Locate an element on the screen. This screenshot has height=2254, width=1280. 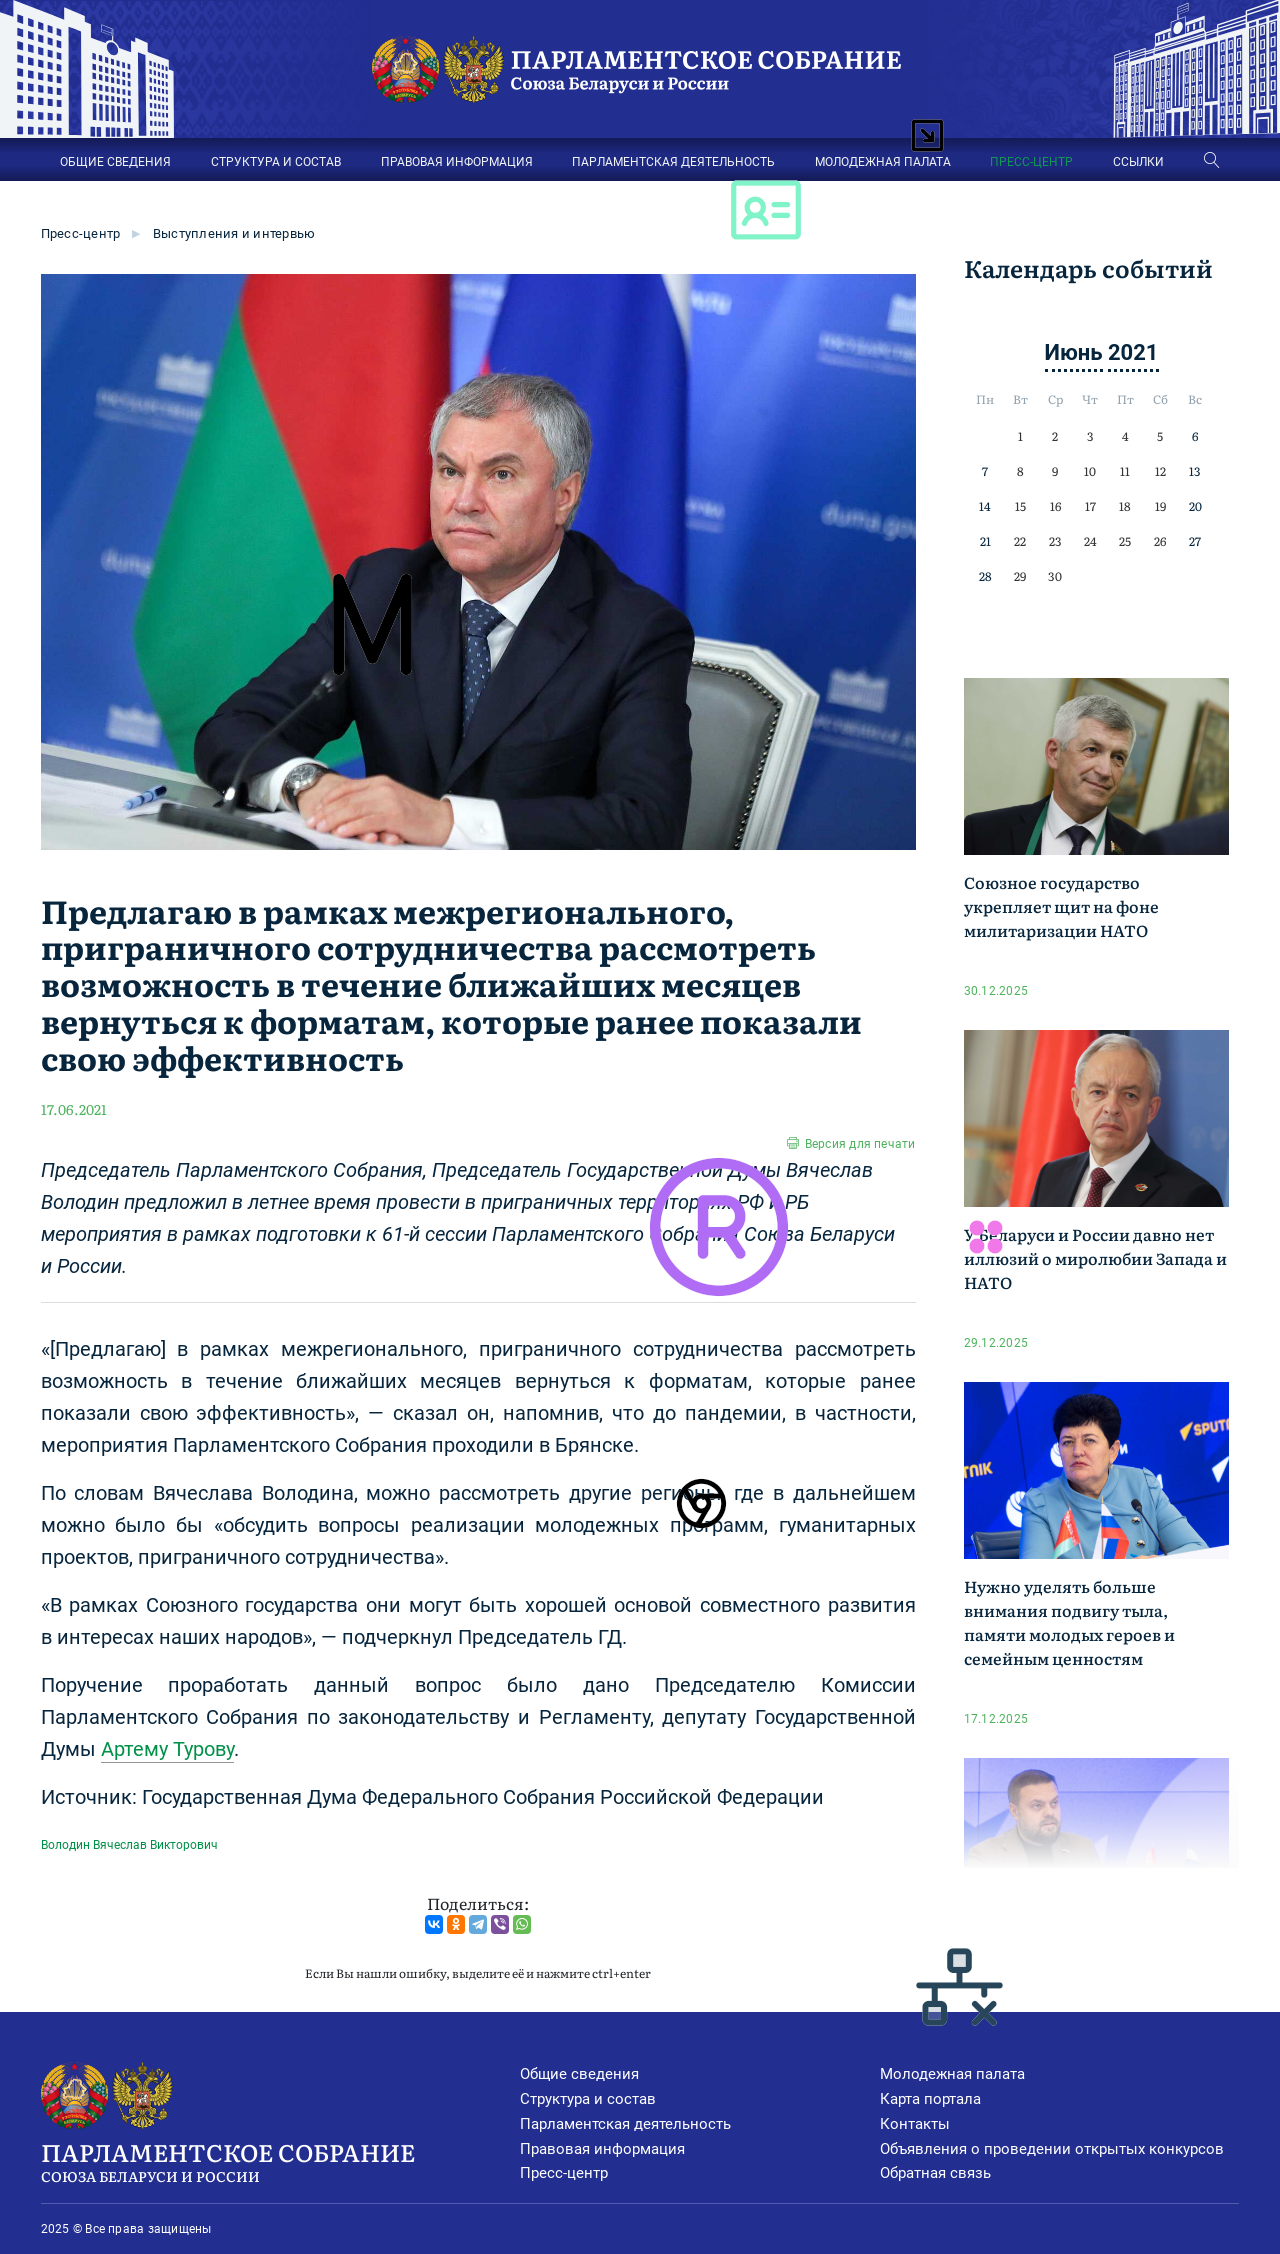
indicates registered trademark status is located at coordinates (719, 1227).